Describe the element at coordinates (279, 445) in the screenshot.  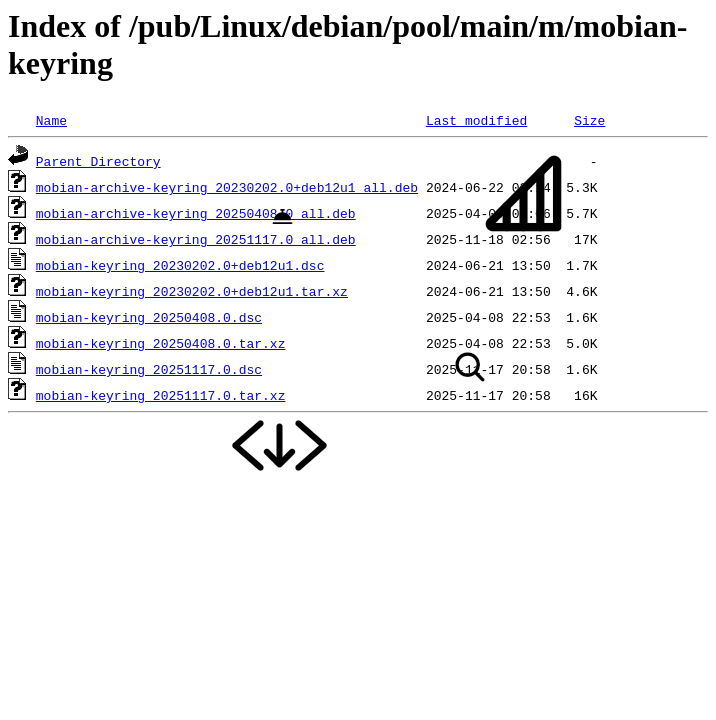
I see `download source code or script files` at that location.